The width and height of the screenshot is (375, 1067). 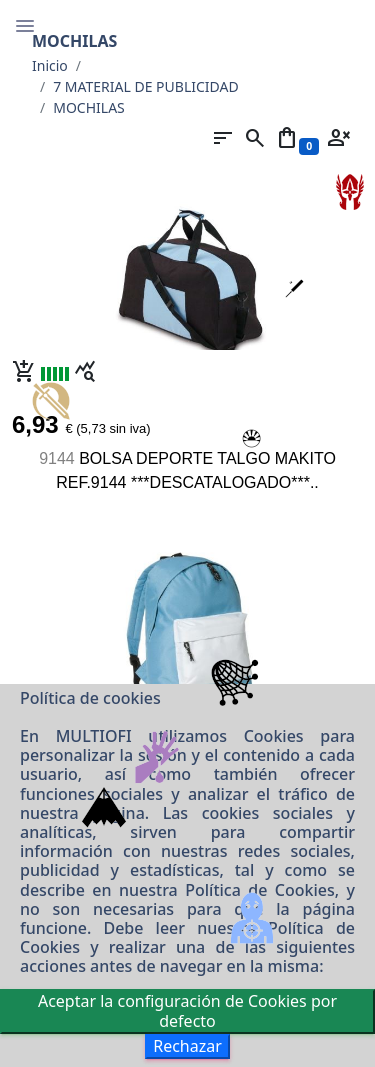 I want to click on indicates morning or sunrise time setting, so click(x=251, y=438).